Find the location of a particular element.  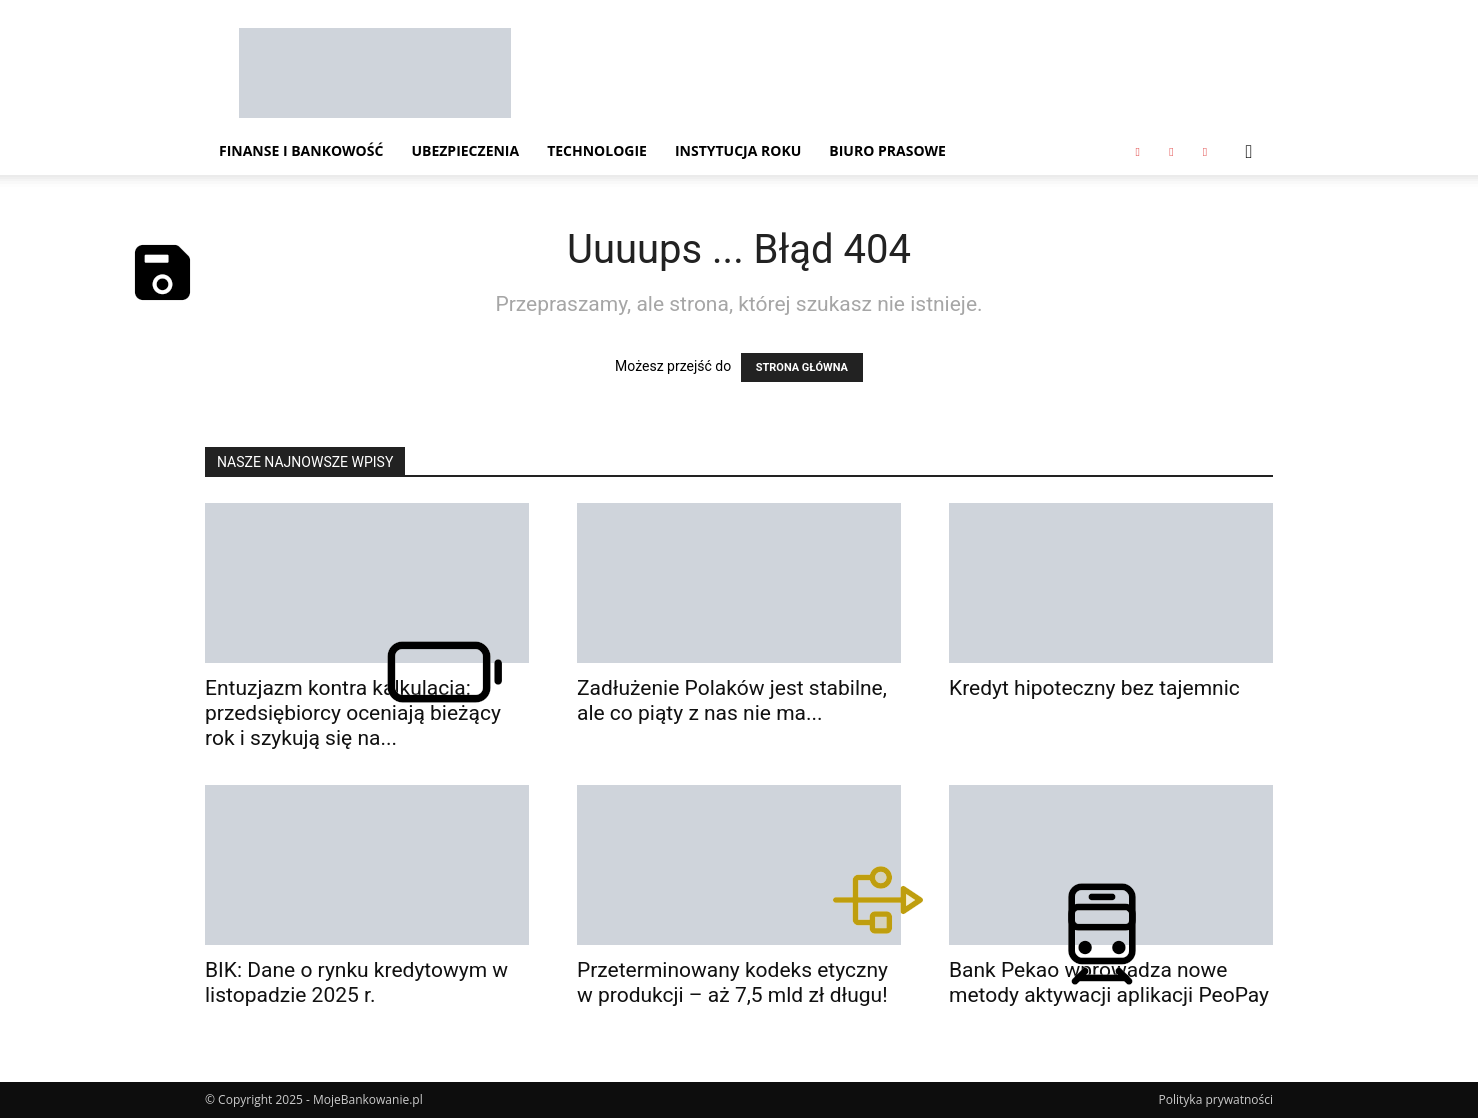

indicates battery is completely drained is located at coordinates (445, 672).